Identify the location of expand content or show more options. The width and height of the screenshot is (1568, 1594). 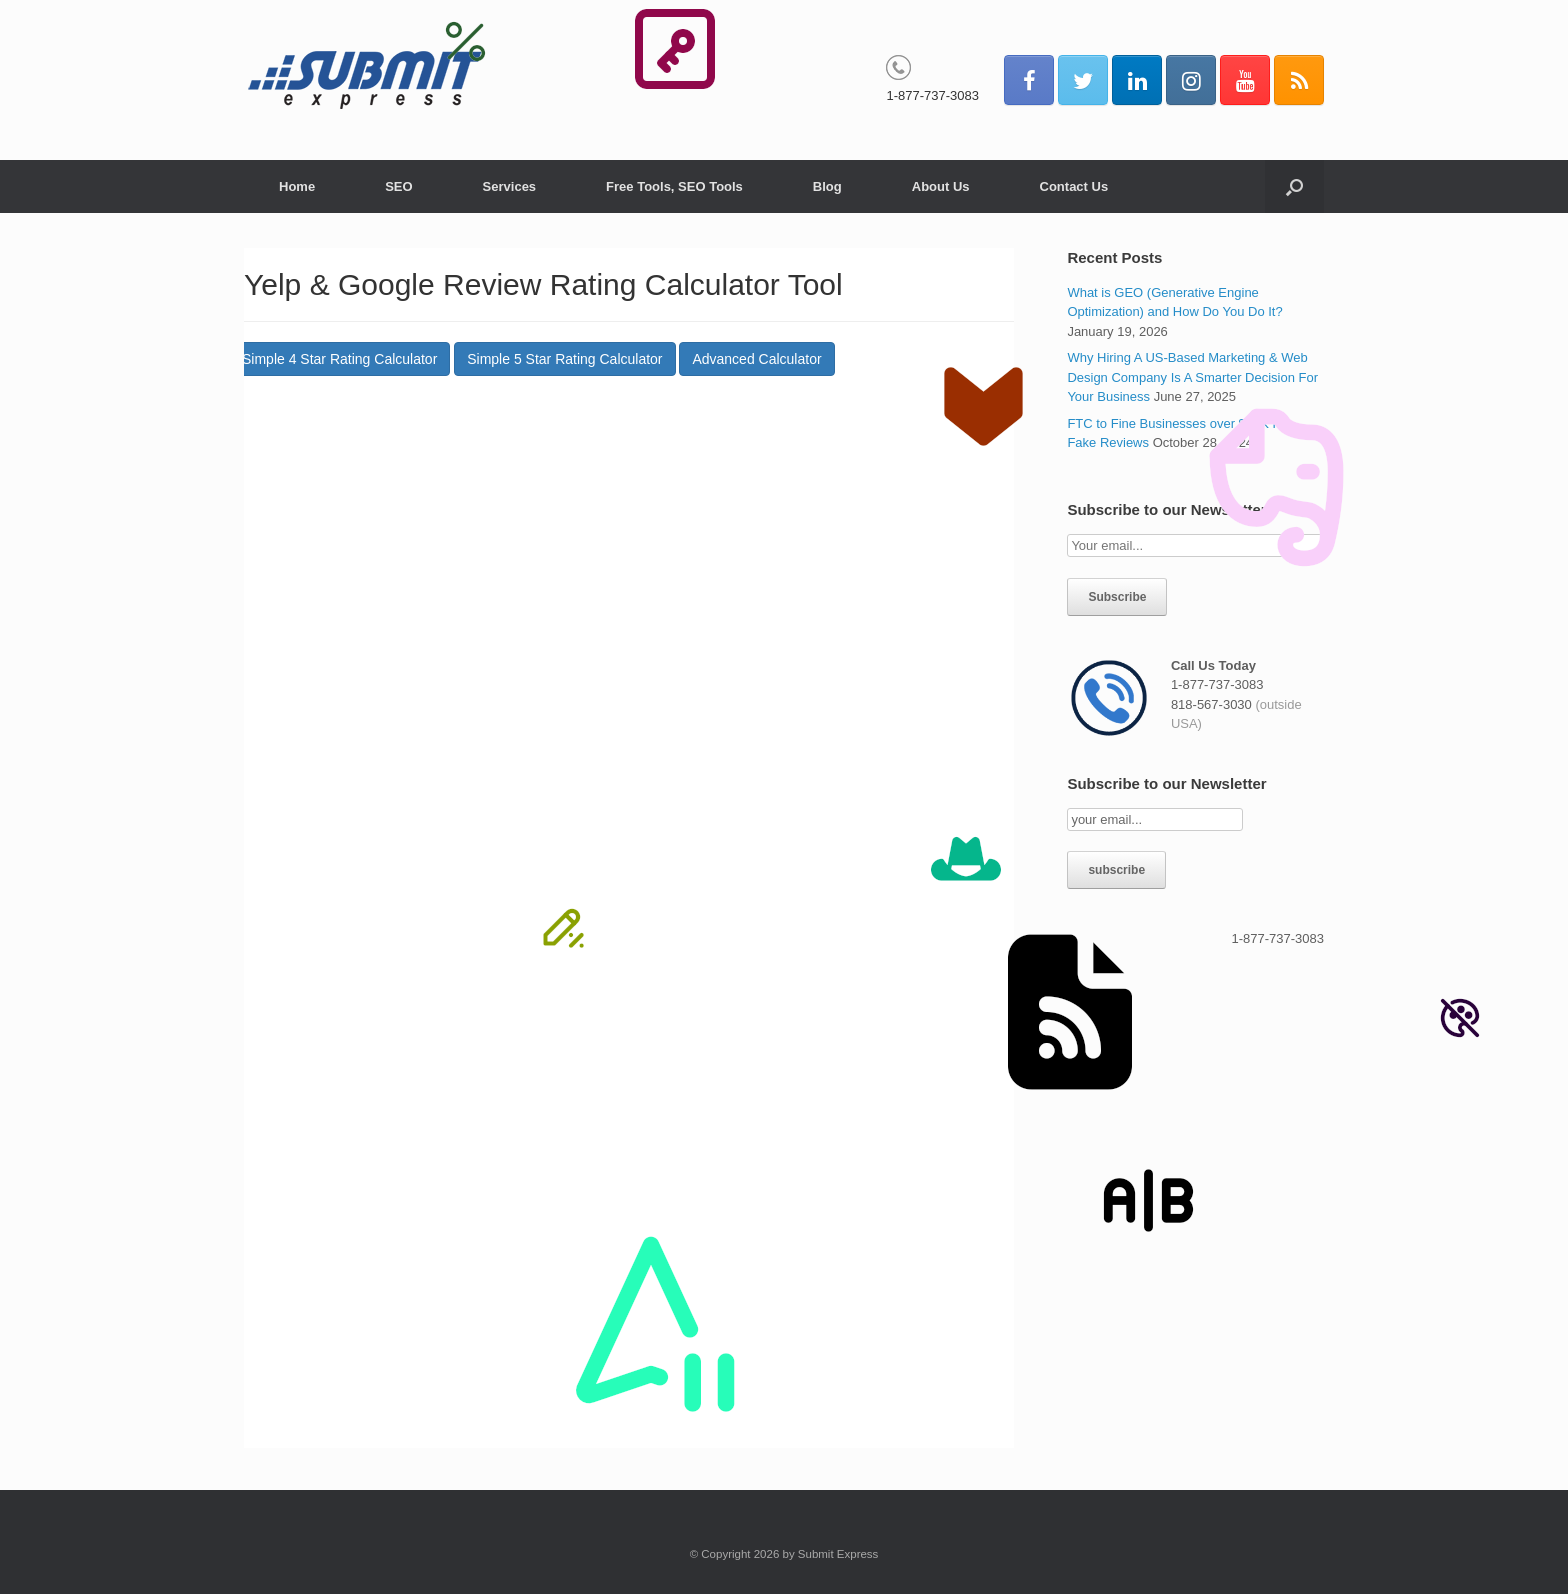
(983, 406).